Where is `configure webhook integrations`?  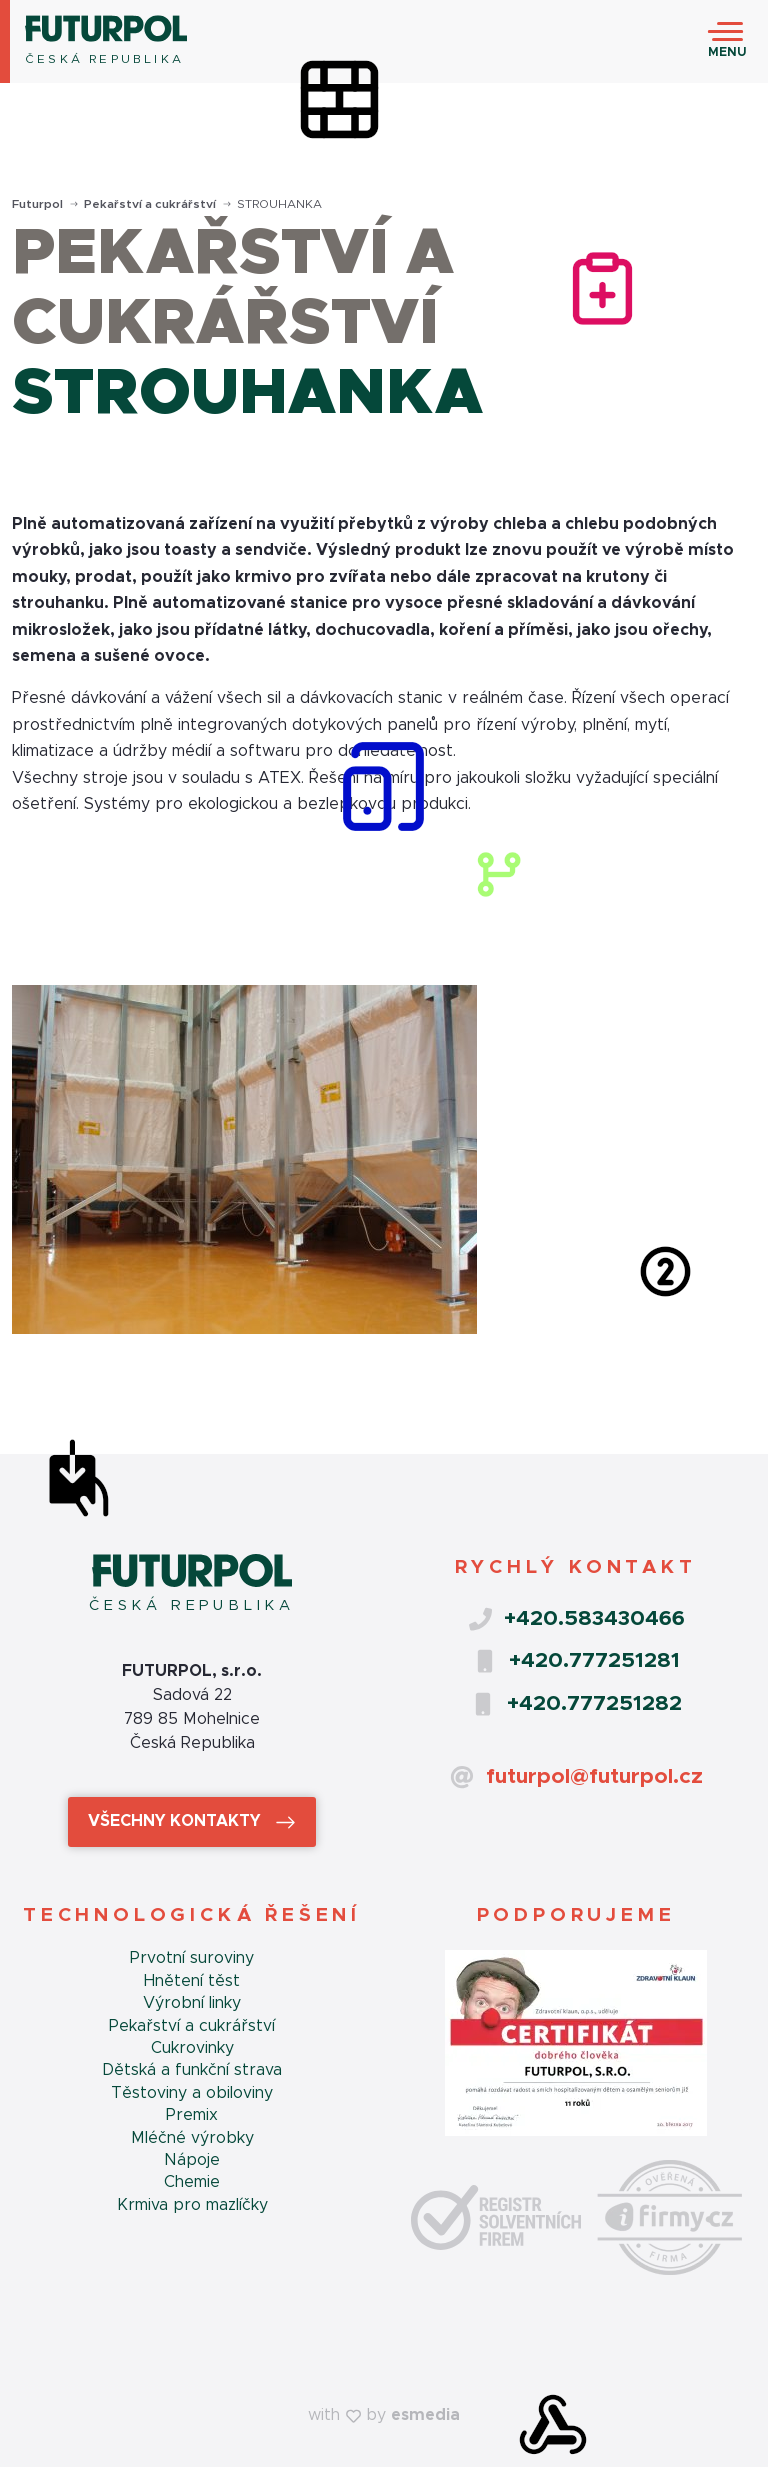 configure webhook integrations is located at coordinates (553, 2428).